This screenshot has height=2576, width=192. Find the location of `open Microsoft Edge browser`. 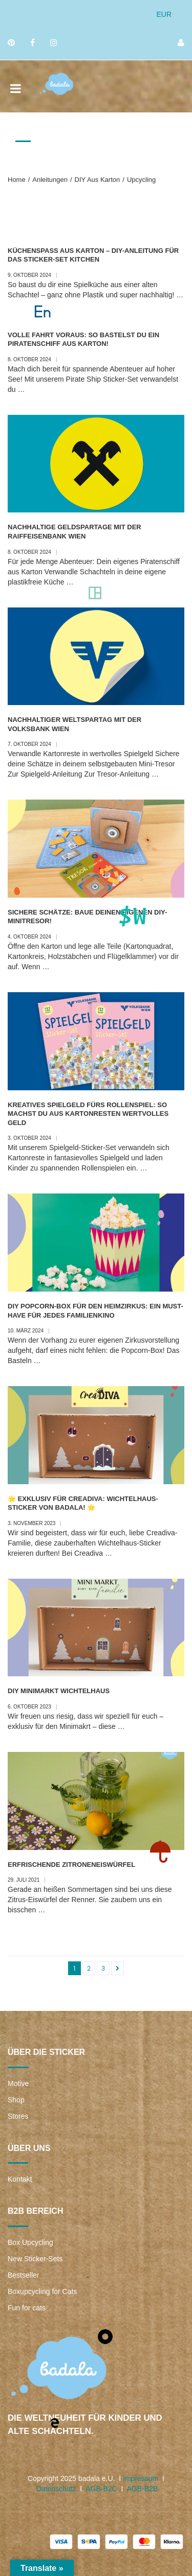

open Microsoft Edge browser is located at coordinates (54, 2423).